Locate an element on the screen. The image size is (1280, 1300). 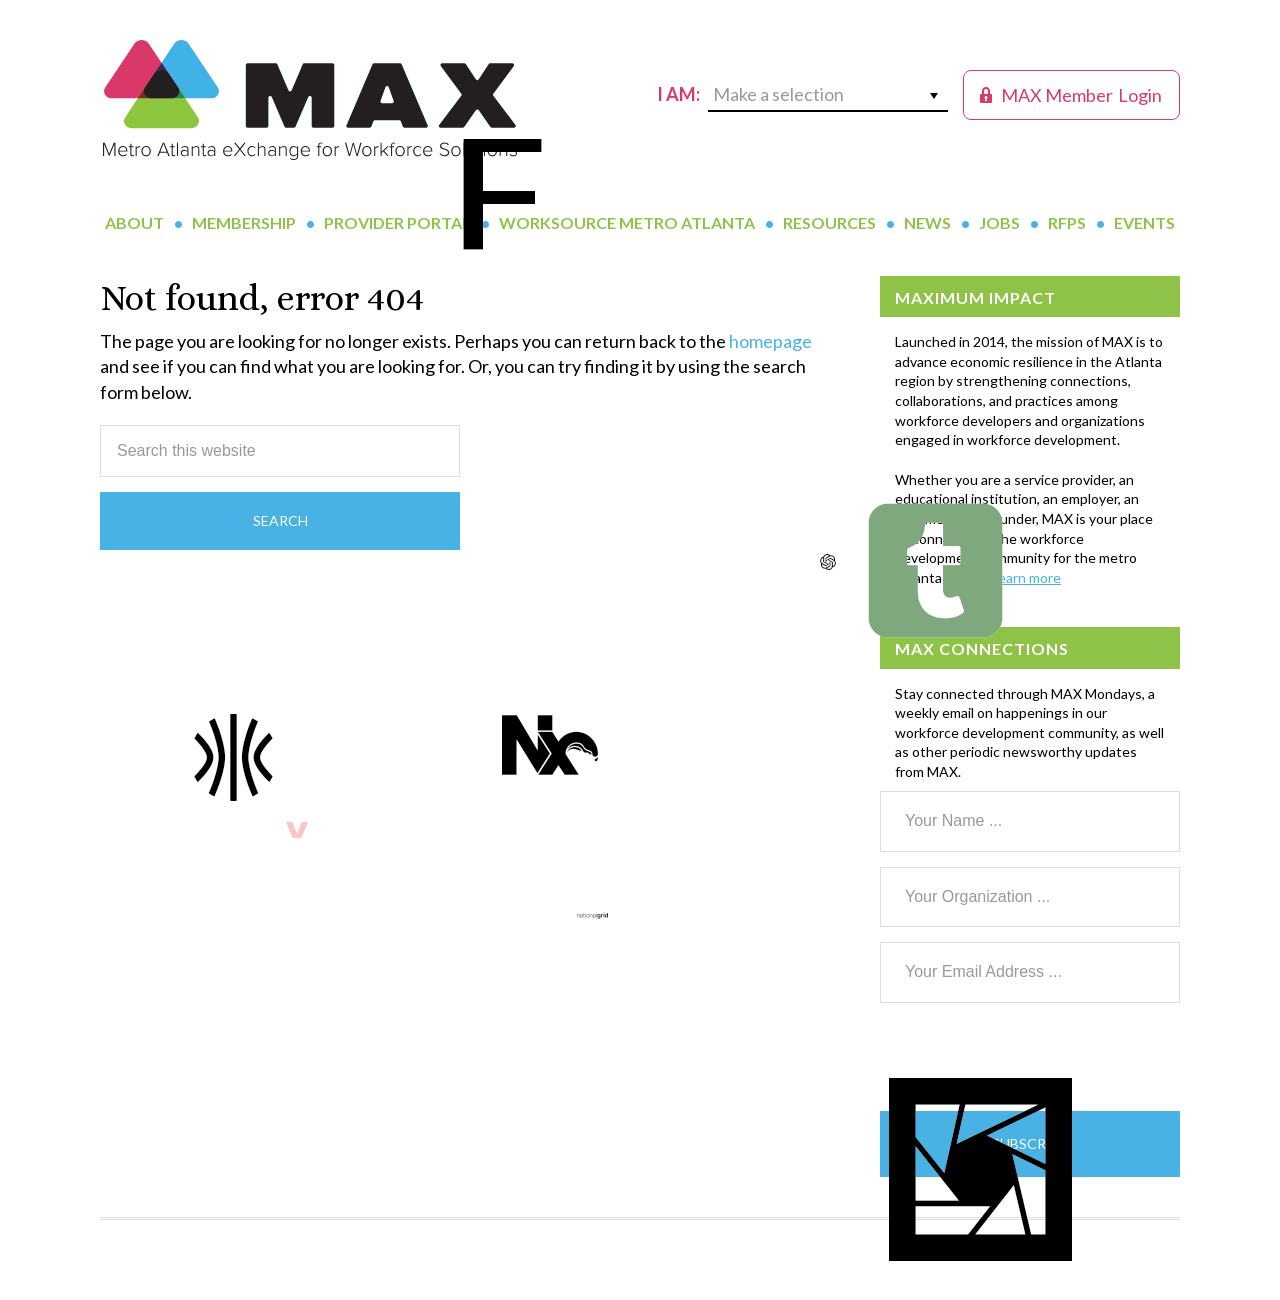
nx build system logo is located at coordinates (550, 745).